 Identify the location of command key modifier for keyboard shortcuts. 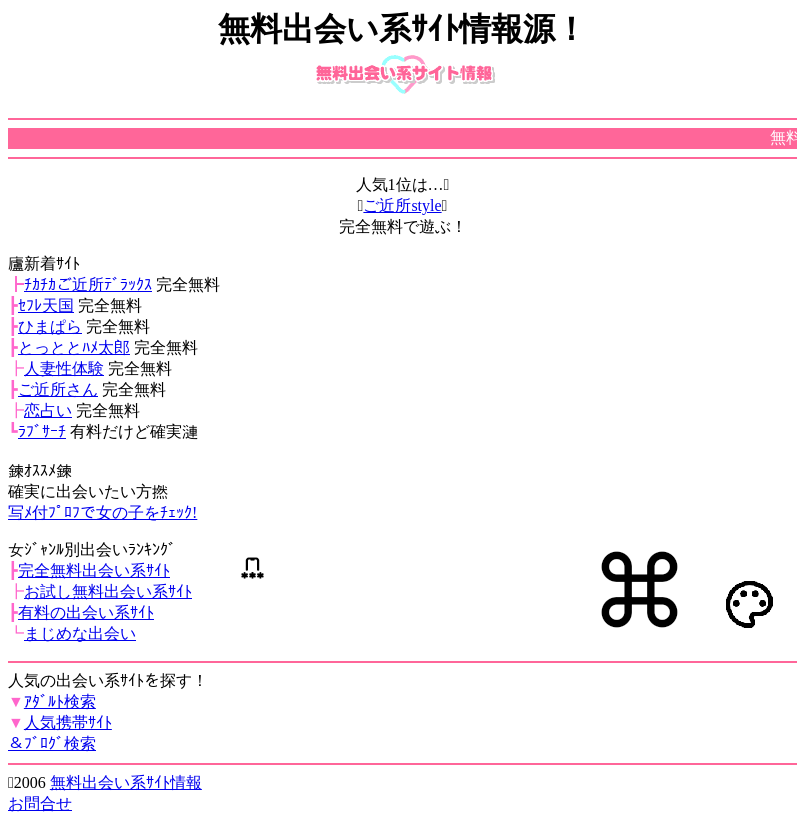
(639, 589).